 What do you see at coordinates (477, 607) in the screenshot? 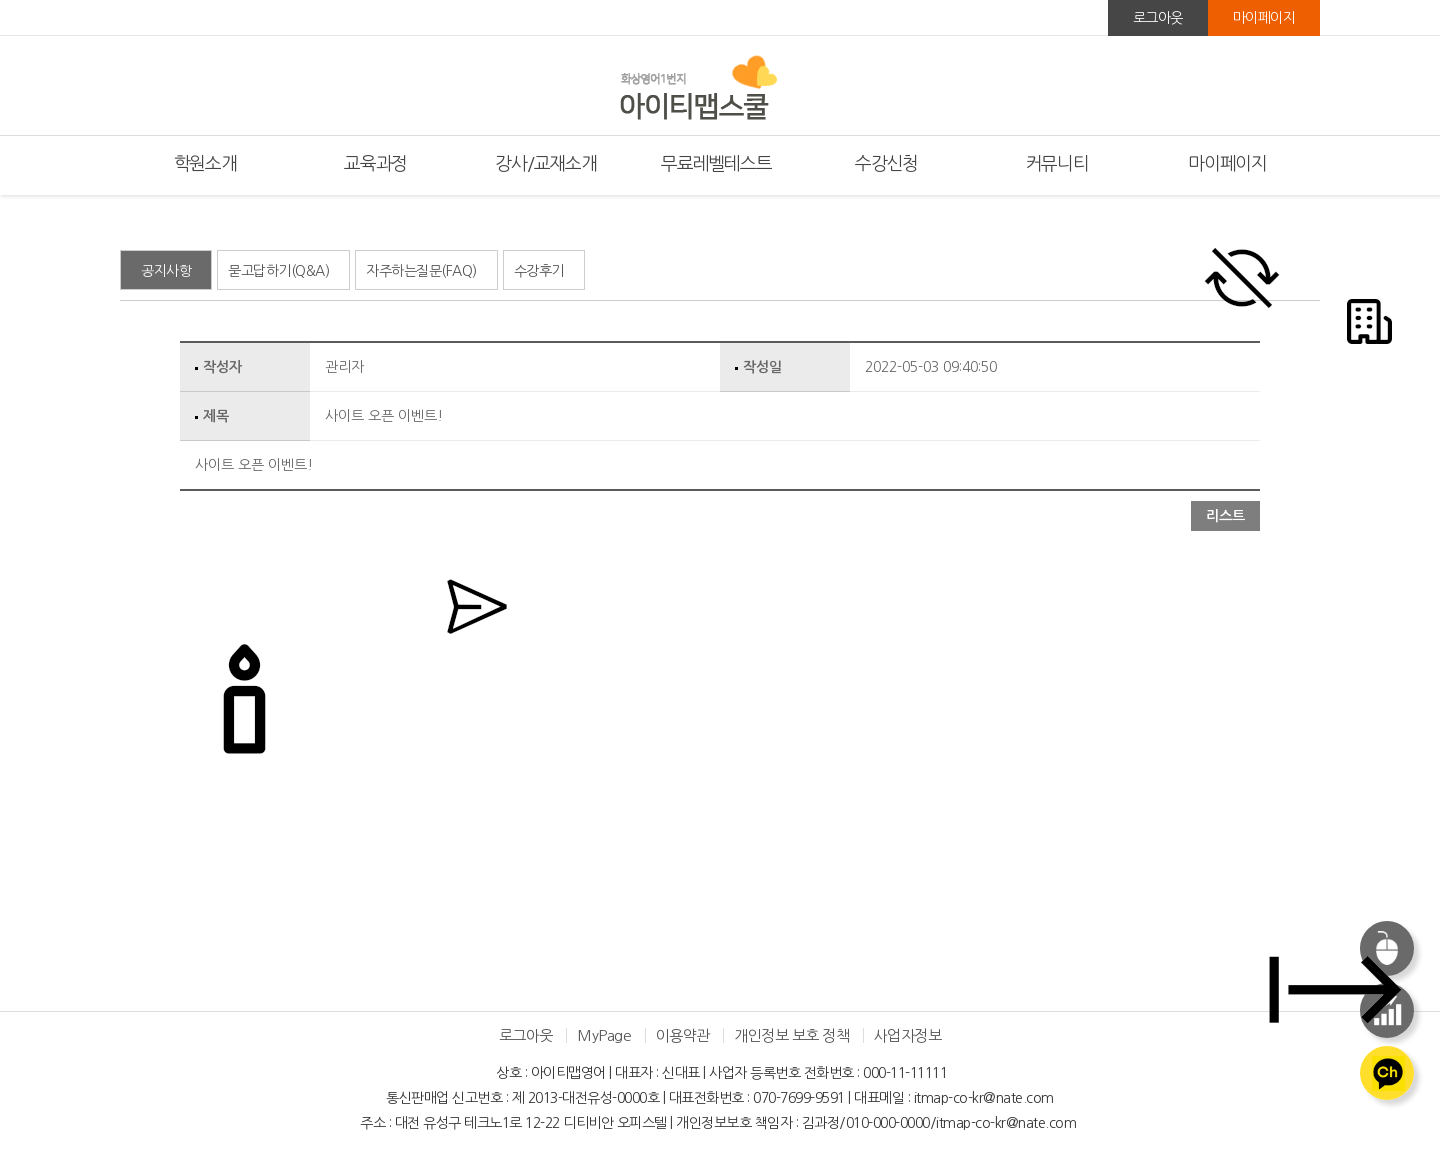
I see `send a message or email` at bounding box center [477, 607].